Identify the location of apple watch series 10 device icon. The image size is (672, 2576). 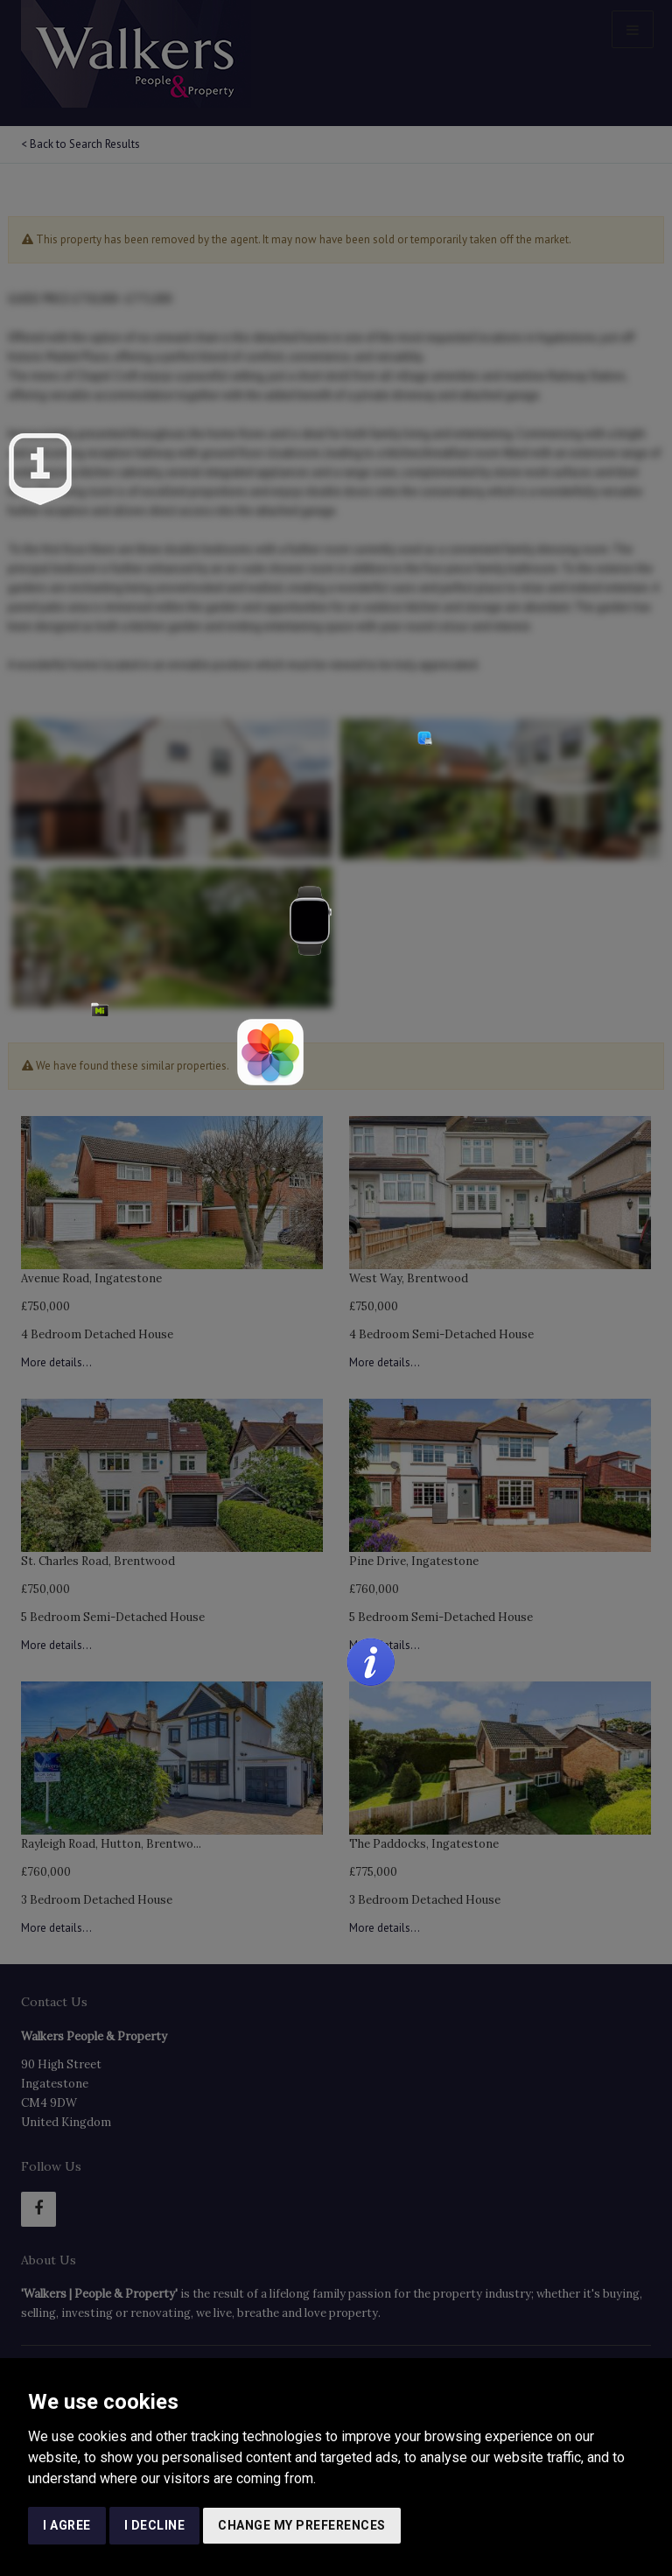
(310, 921).